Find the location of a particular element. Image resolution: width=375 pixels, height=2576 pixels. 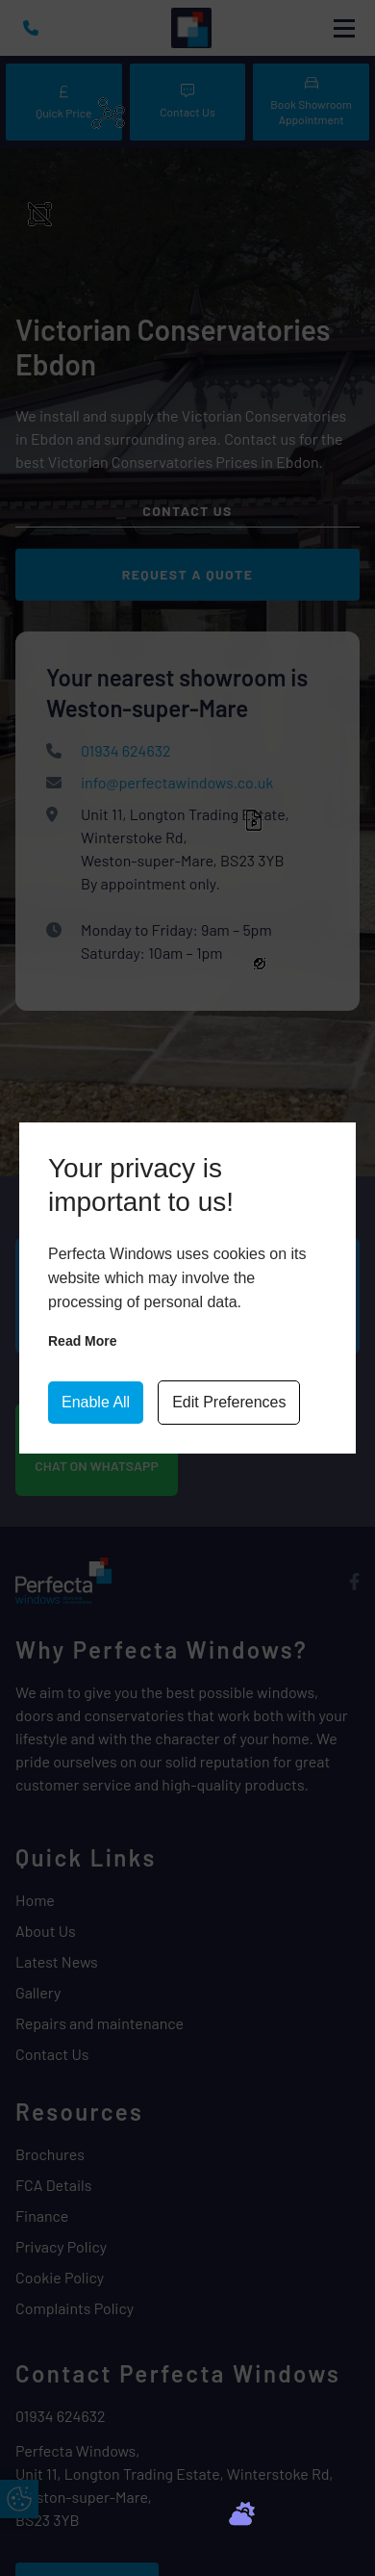

view network connections or relationships is located at coordinates (108, 114).